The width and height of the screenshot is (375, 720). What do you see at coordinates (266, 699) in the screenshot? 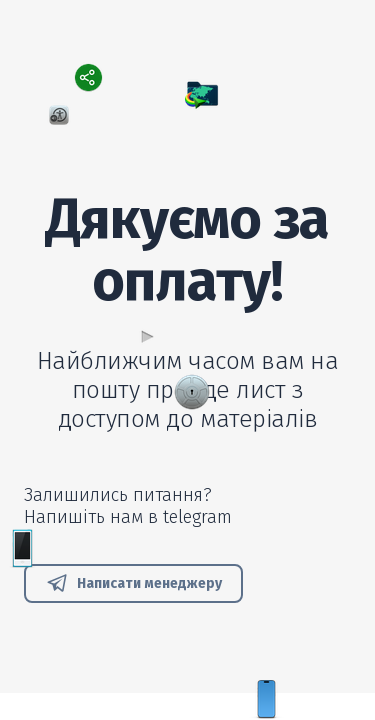
I see `manage connected iPhone device` at bounding box center [266, 699].